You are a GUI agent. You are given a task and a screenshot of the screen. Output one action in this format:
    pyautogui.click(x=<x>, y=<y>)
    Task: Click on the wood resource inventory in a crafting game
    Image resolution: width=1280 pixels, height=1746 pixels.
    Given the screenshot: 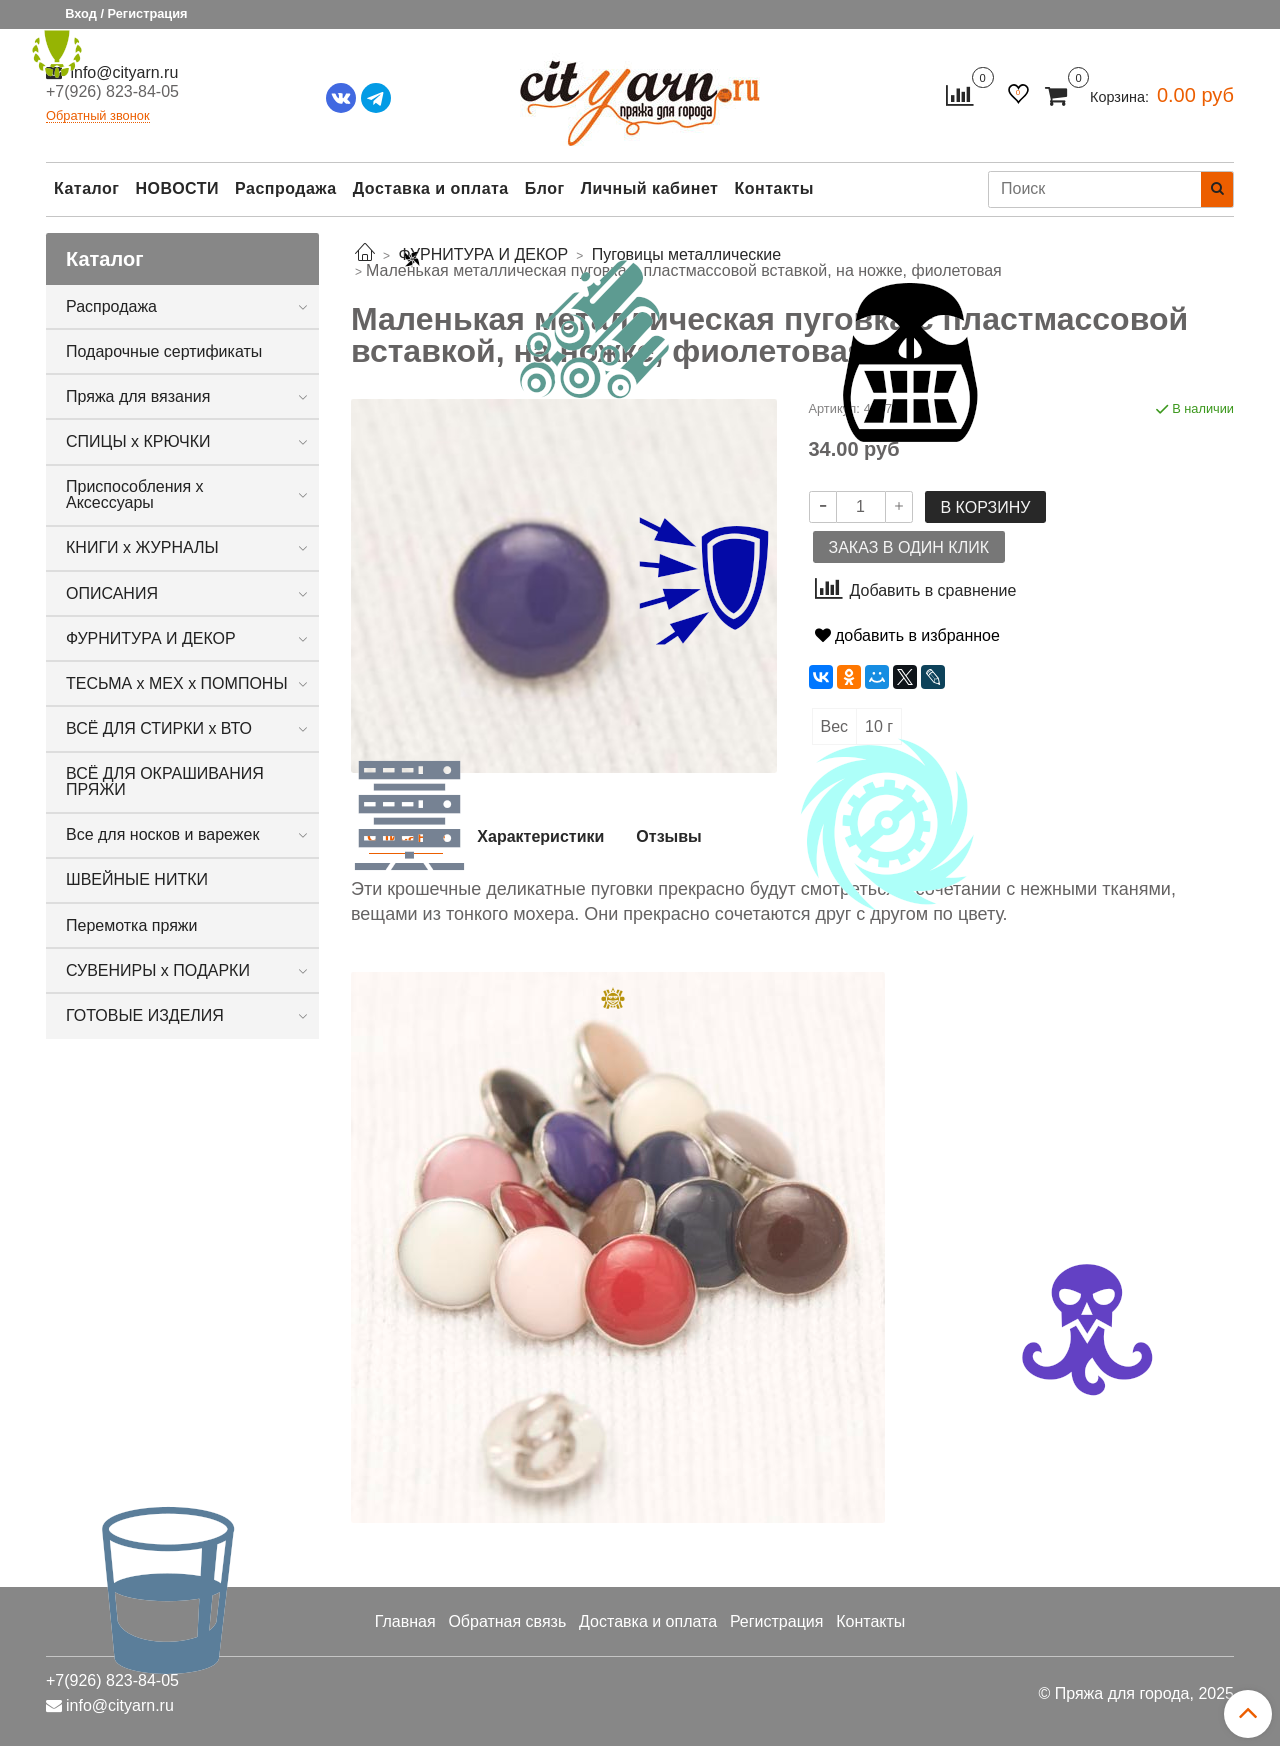 What is the action you would take?
    pyautogui.click(x=594, y=326)
    